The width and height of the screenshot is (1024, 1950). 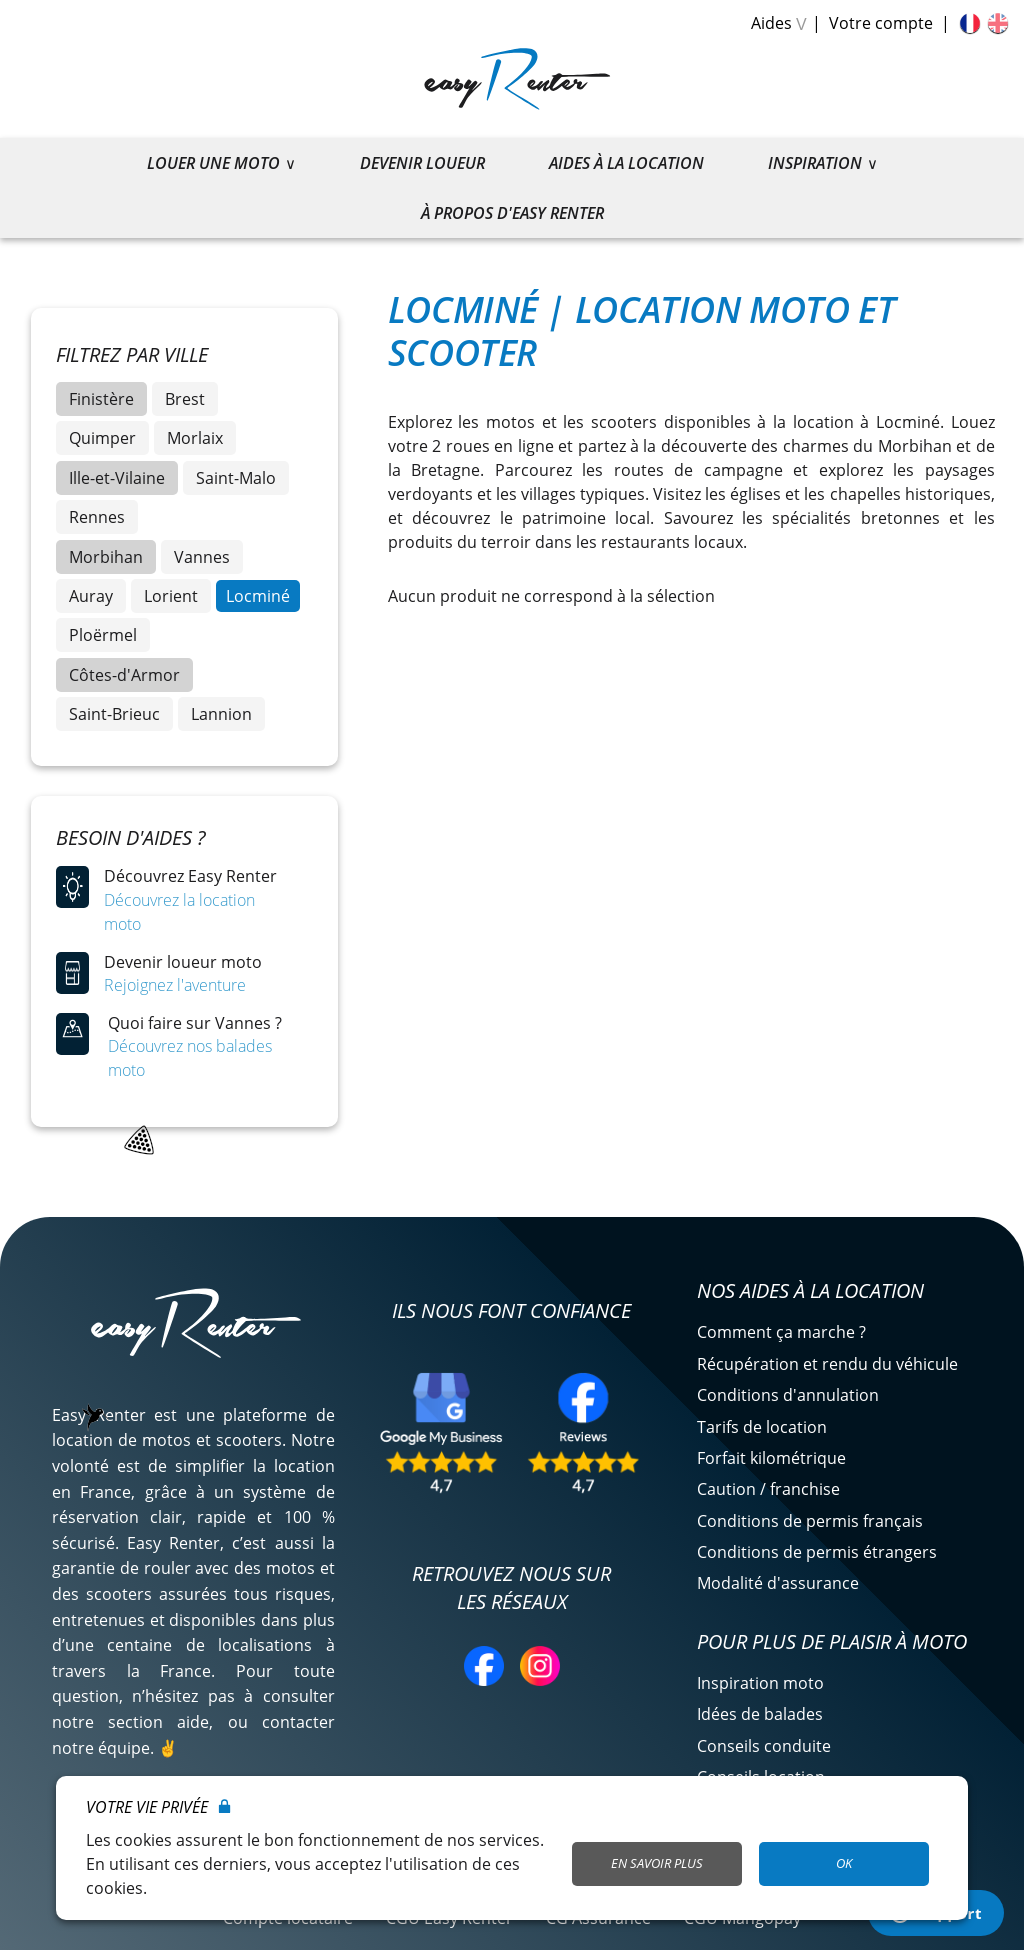 I want to click on nature or wildlife category indicator, so click(x=95, y=1417).